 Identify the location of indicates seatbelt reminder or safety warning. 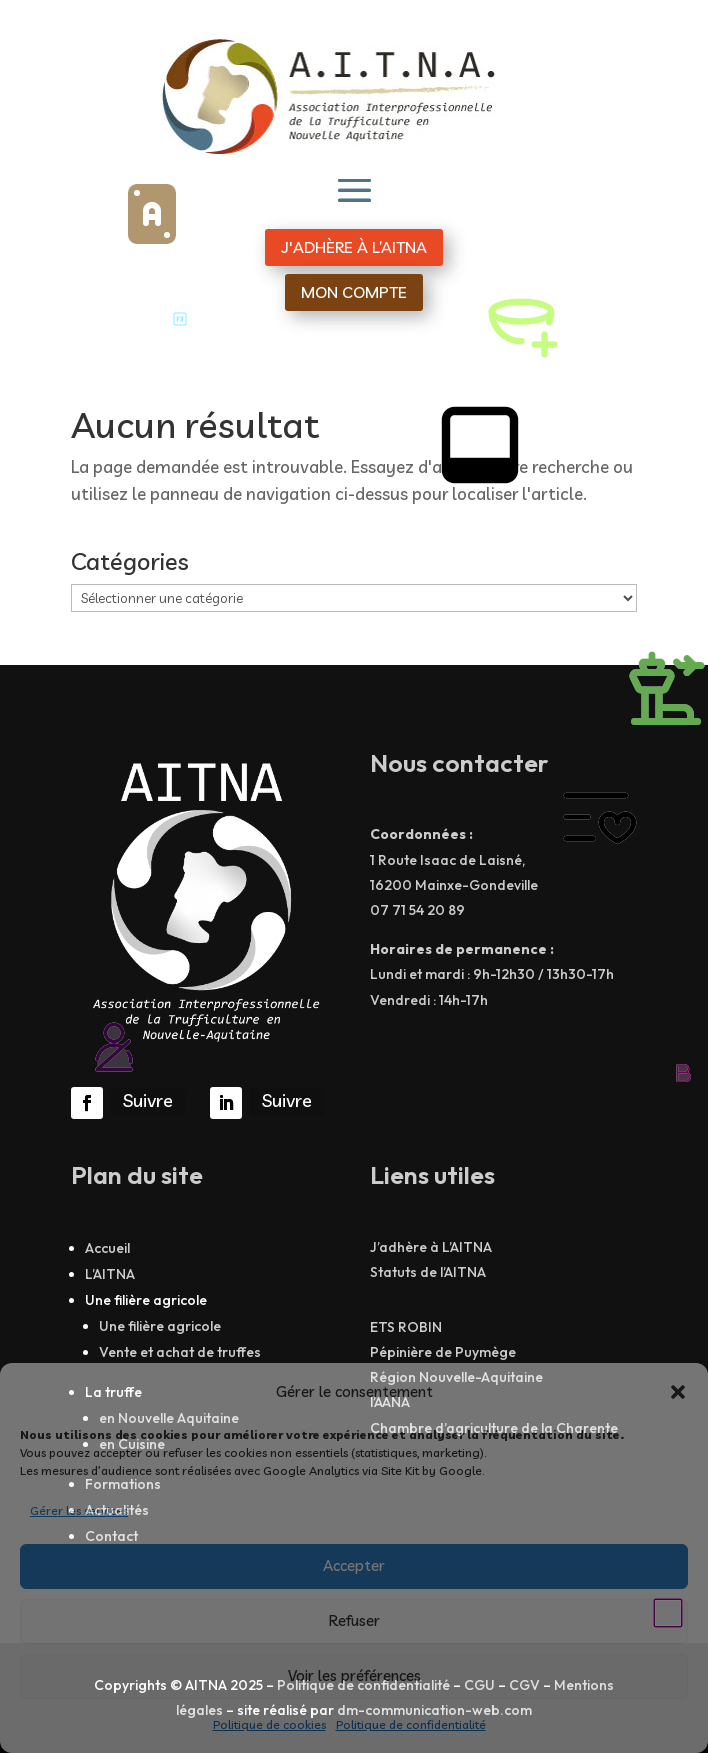
(114, 1047).